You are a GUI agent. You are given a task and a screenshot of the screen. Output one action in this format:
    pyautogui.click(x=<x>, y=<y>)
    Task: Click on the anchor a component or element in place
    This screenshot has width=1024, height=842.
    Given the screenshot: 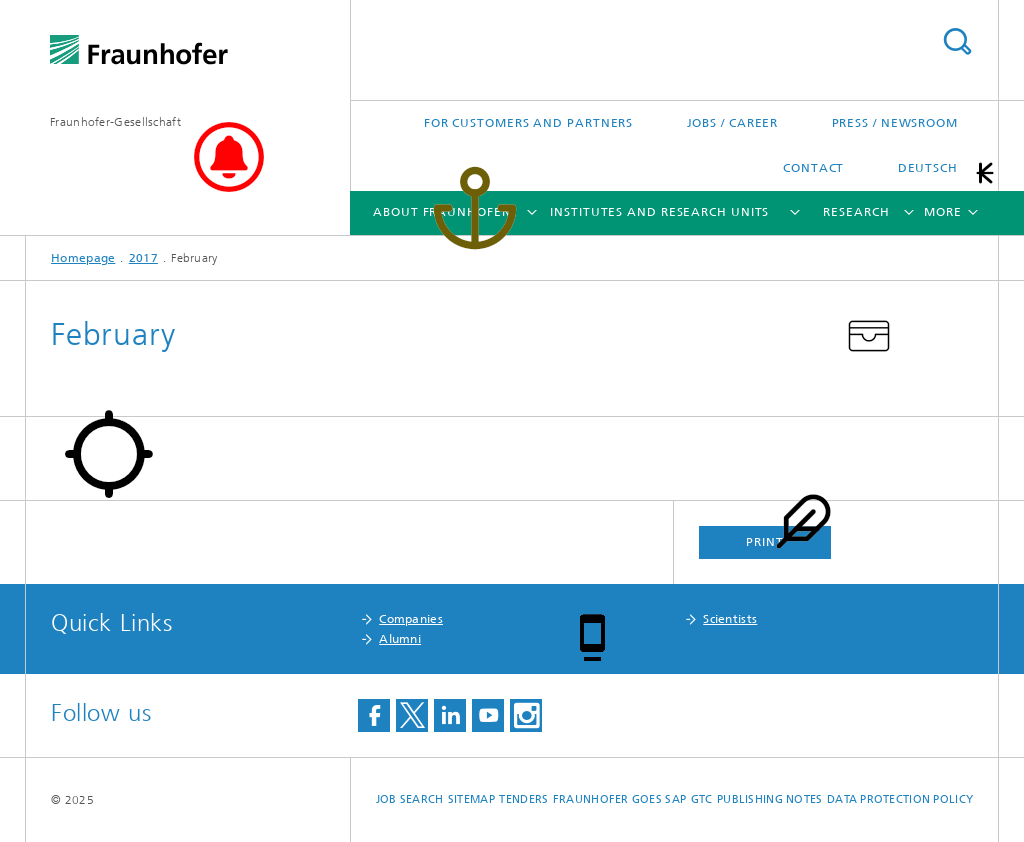 What is the action you would take?
    pyautogui.click(x=475, y=208)
    